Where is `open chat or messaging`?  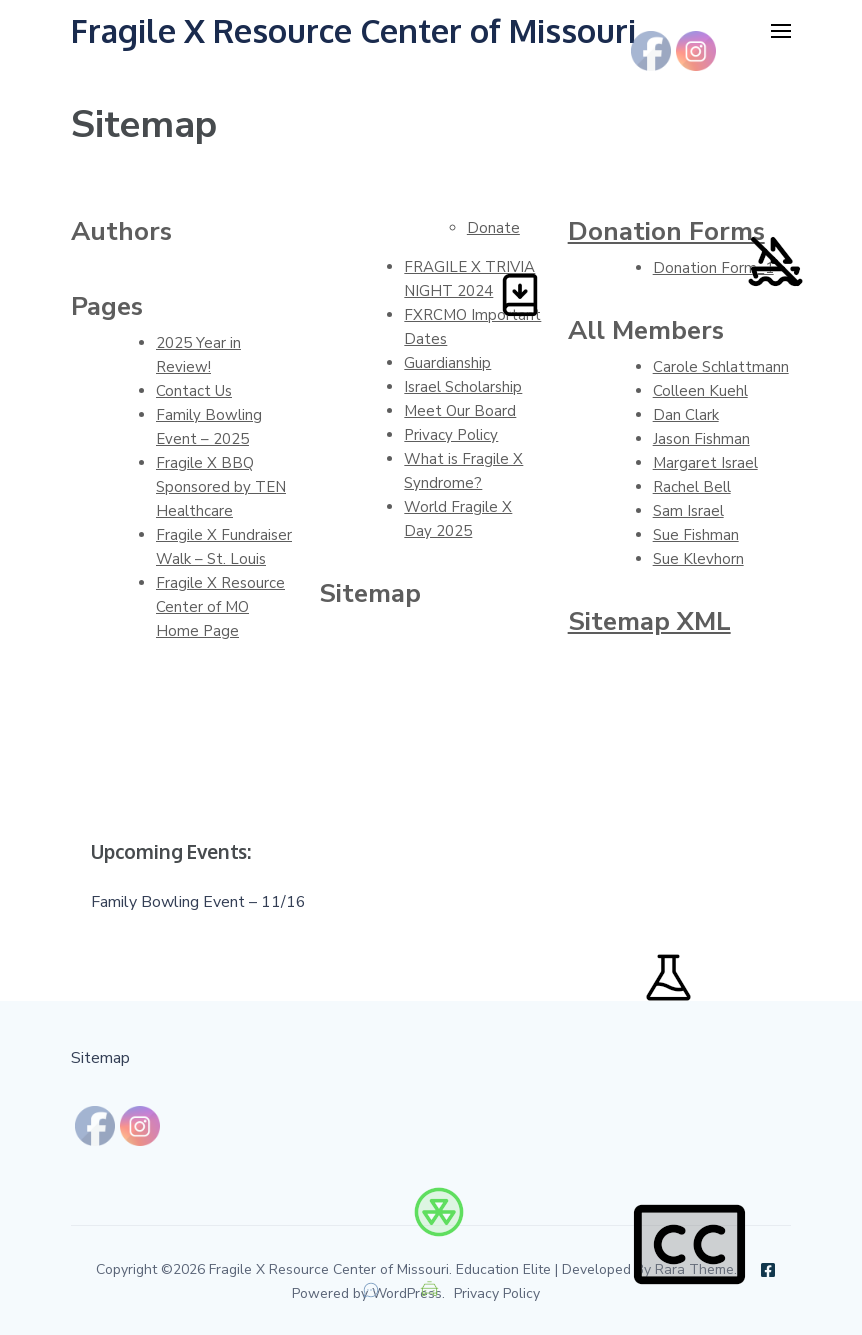 open chat or messaging is located at coordinates (371, 1290).